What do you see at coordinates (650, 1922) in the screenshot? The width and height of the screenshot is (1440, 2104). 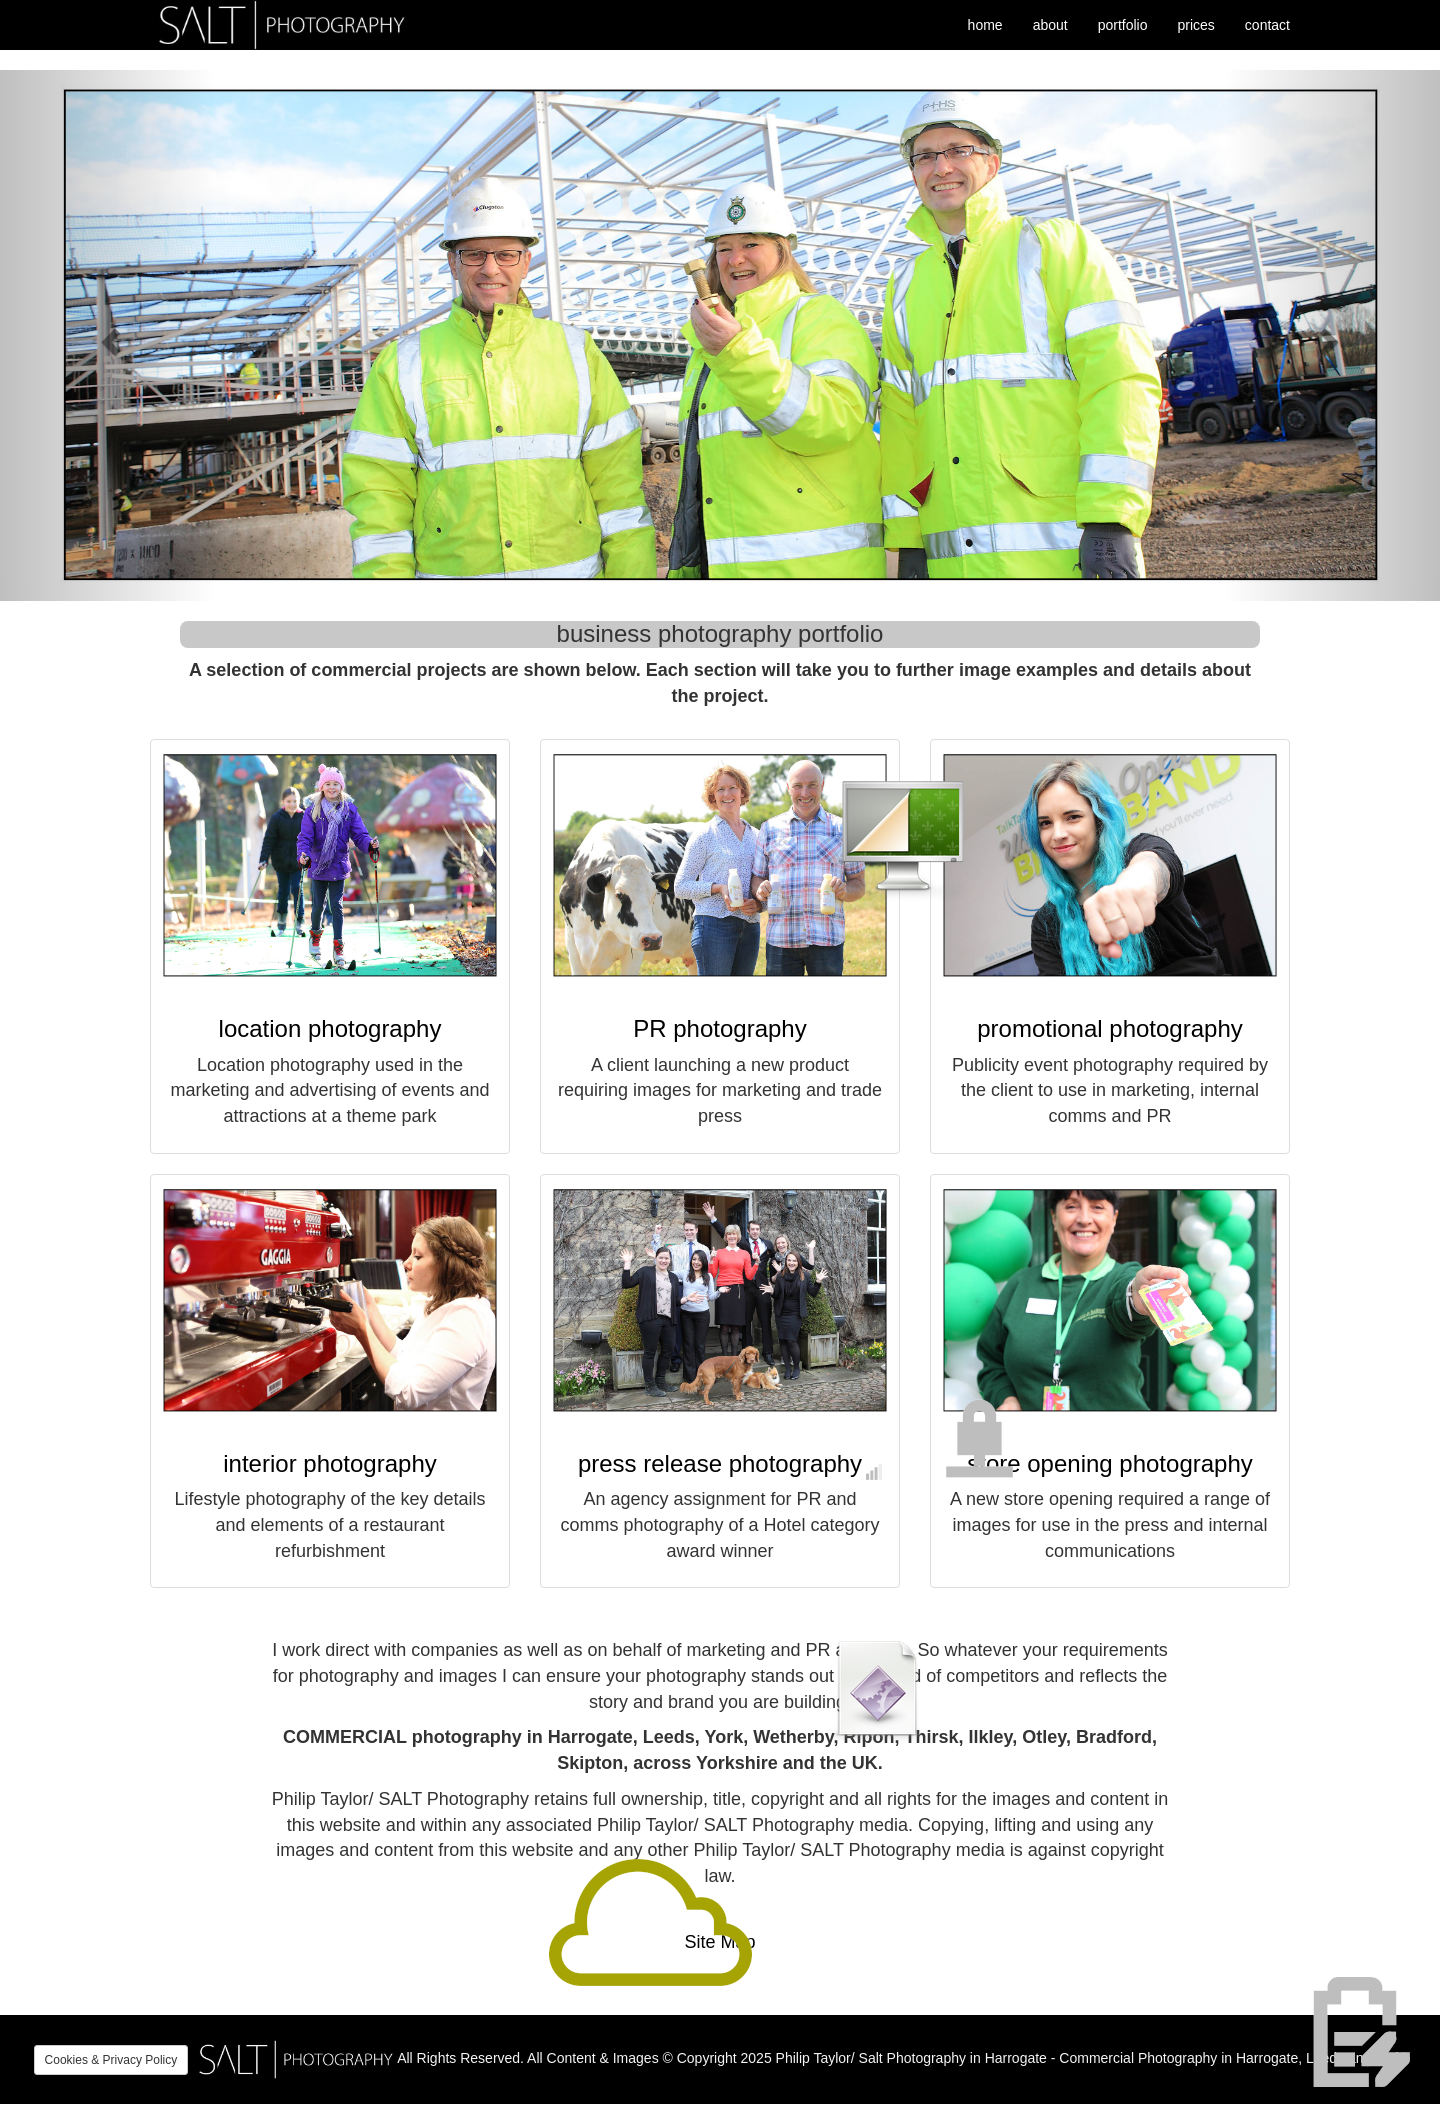 I see `access cloud storage or sync settings` at bounding box center [650, 1922].